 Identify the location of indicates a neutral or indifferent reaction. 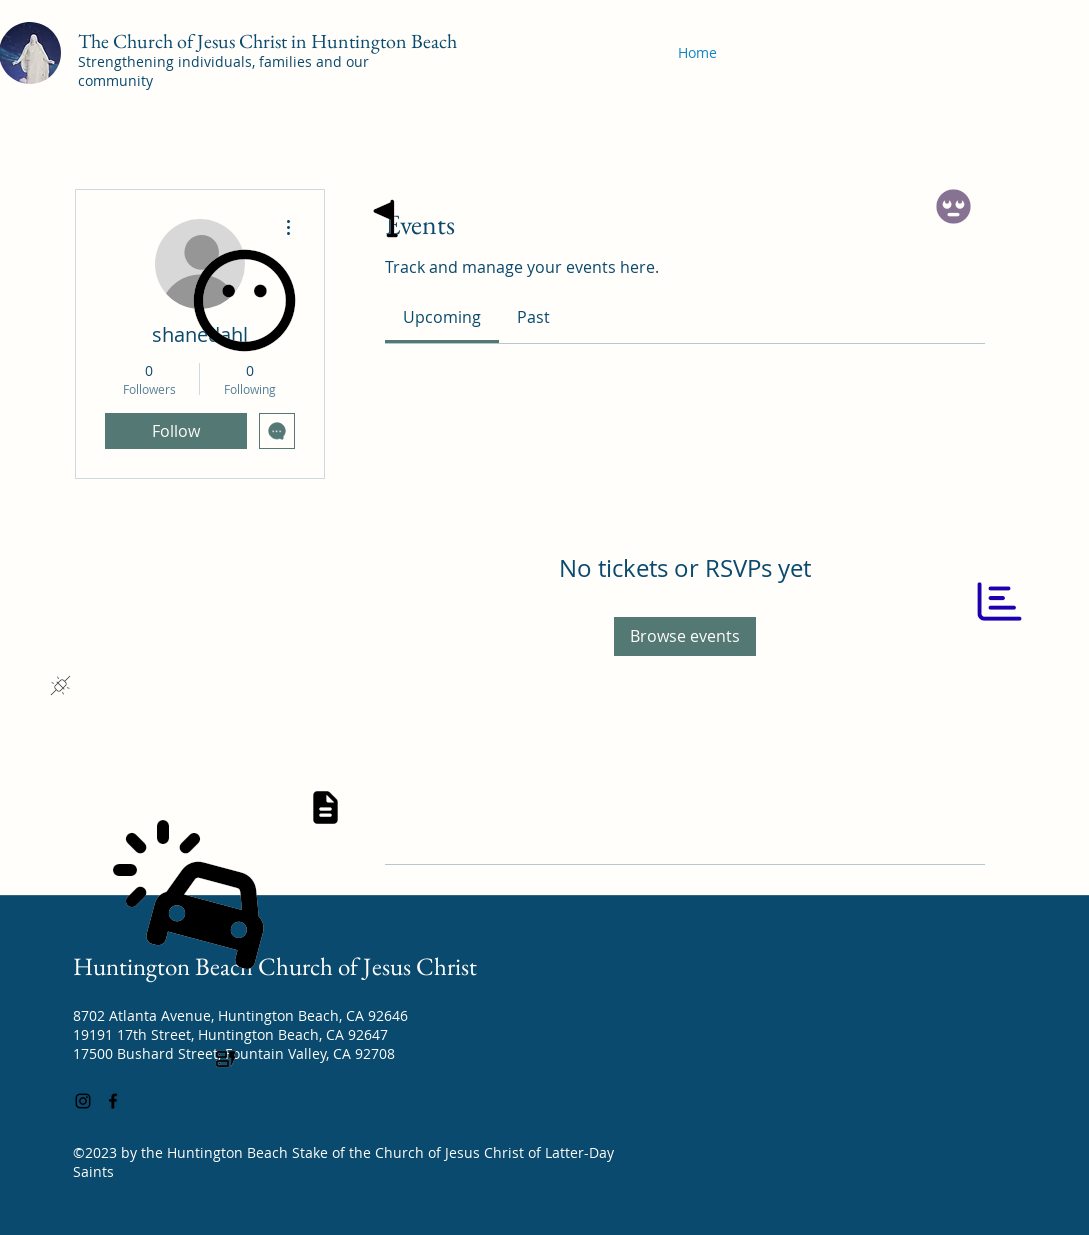
(244, 300).